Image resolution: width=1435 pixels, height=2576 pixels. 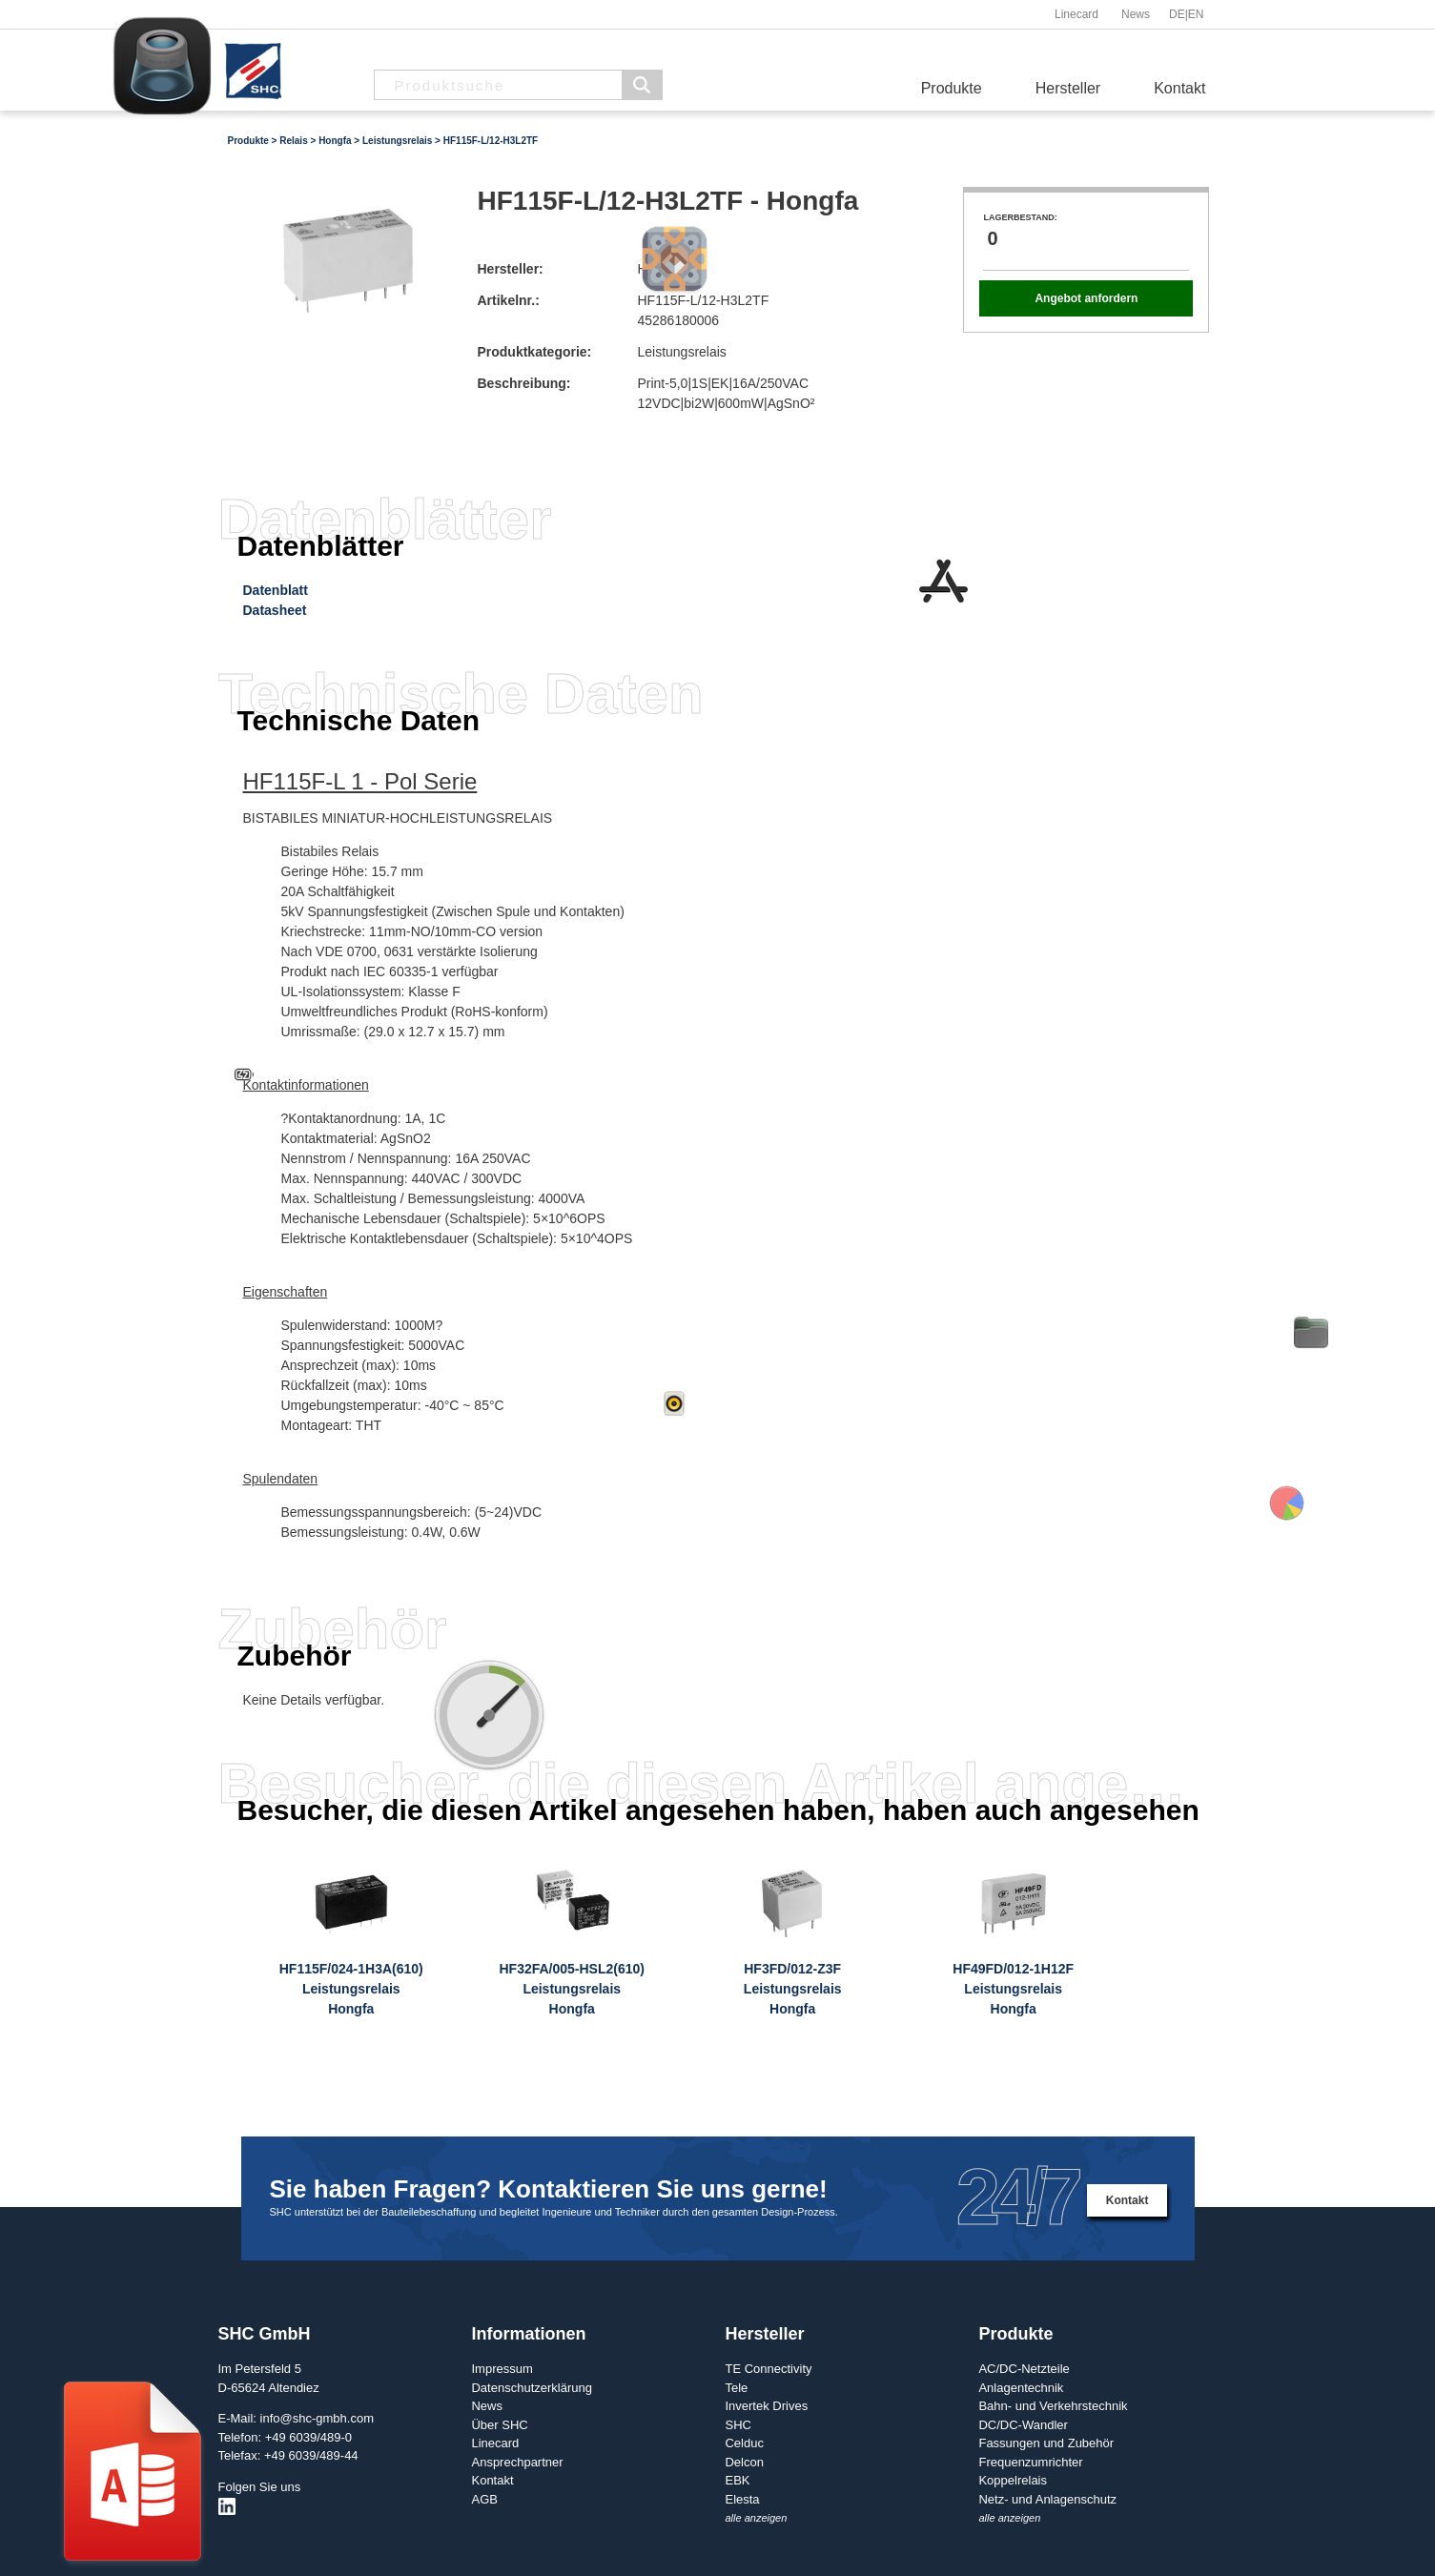 I want to click on indicates an open or currently accessed folder, so click(x=1311, y=1332).